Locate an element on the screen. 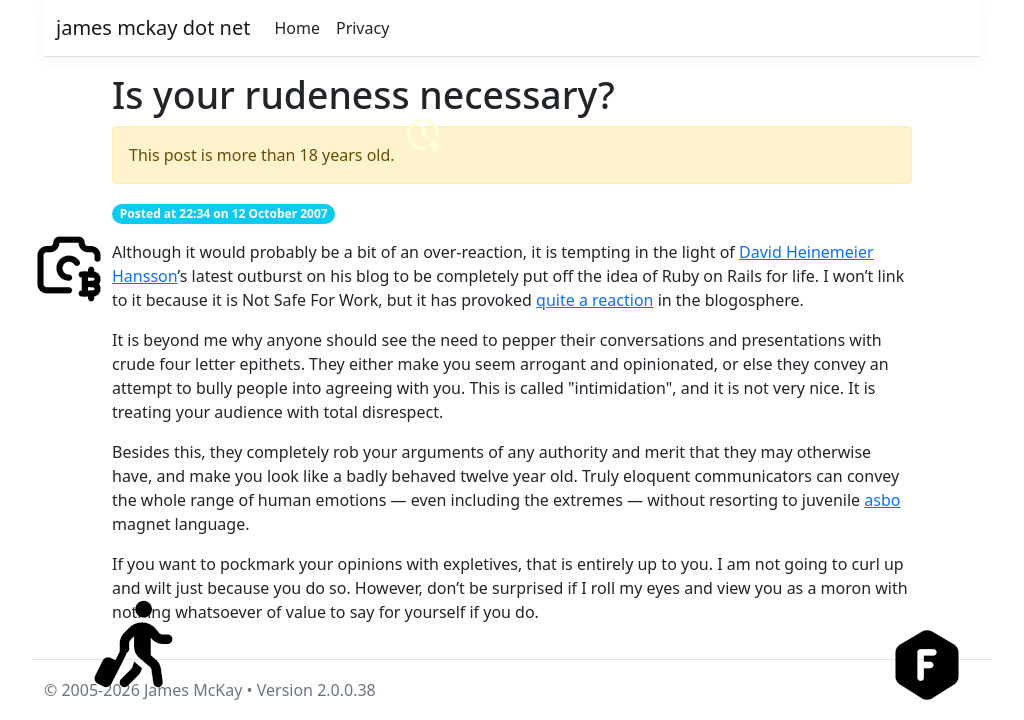 This screenshot has height=720, width=1024. indicates a file or item starting with the letter F is located at coordinates (927, 665).